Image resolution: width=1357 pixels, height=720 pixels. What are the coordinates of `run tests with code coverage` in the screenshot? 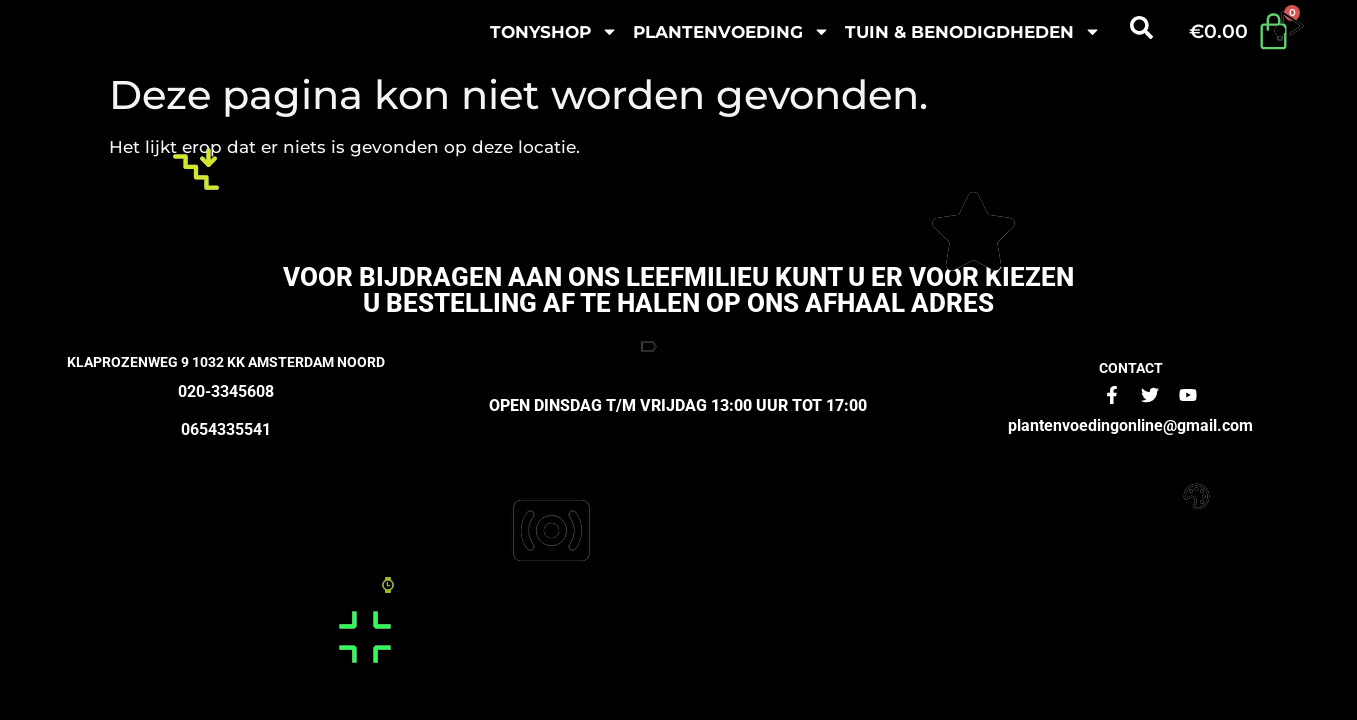 It's located at (1288, 25).